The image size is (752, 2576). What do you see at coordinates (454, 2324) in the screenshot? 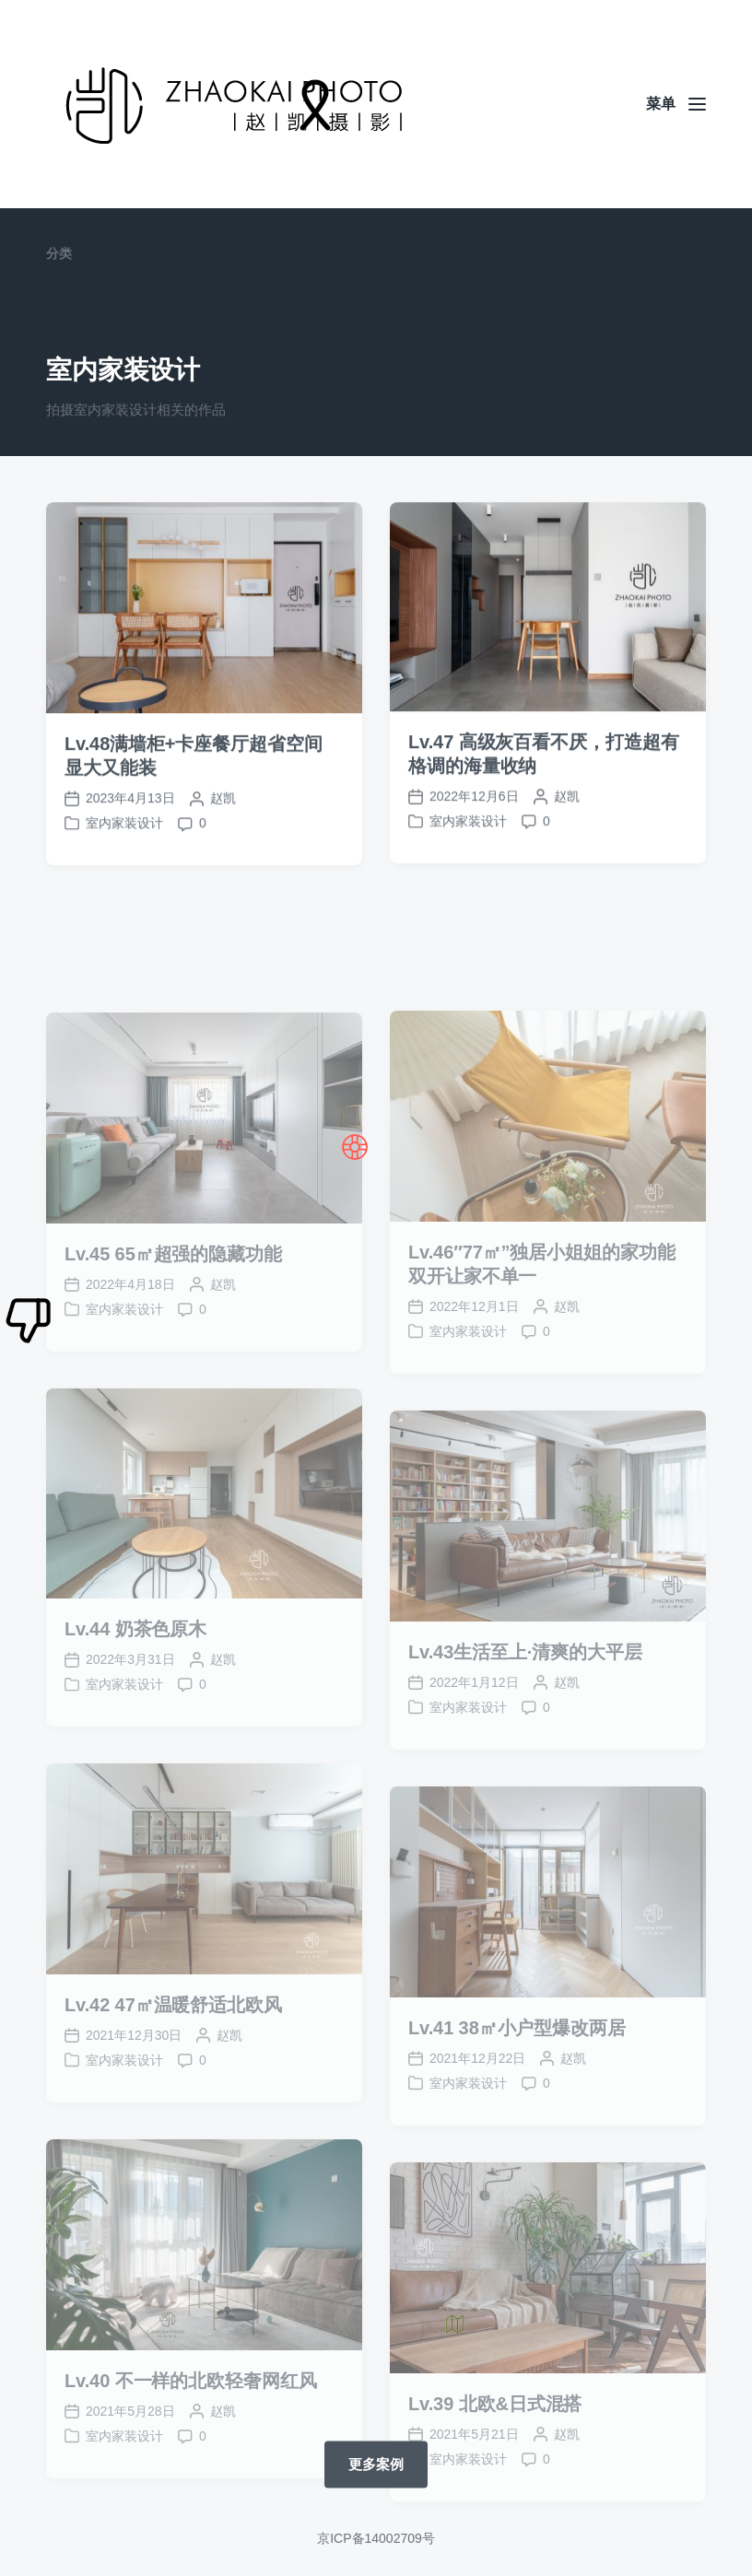
I see `view map` at bounding box center [454, 2324].